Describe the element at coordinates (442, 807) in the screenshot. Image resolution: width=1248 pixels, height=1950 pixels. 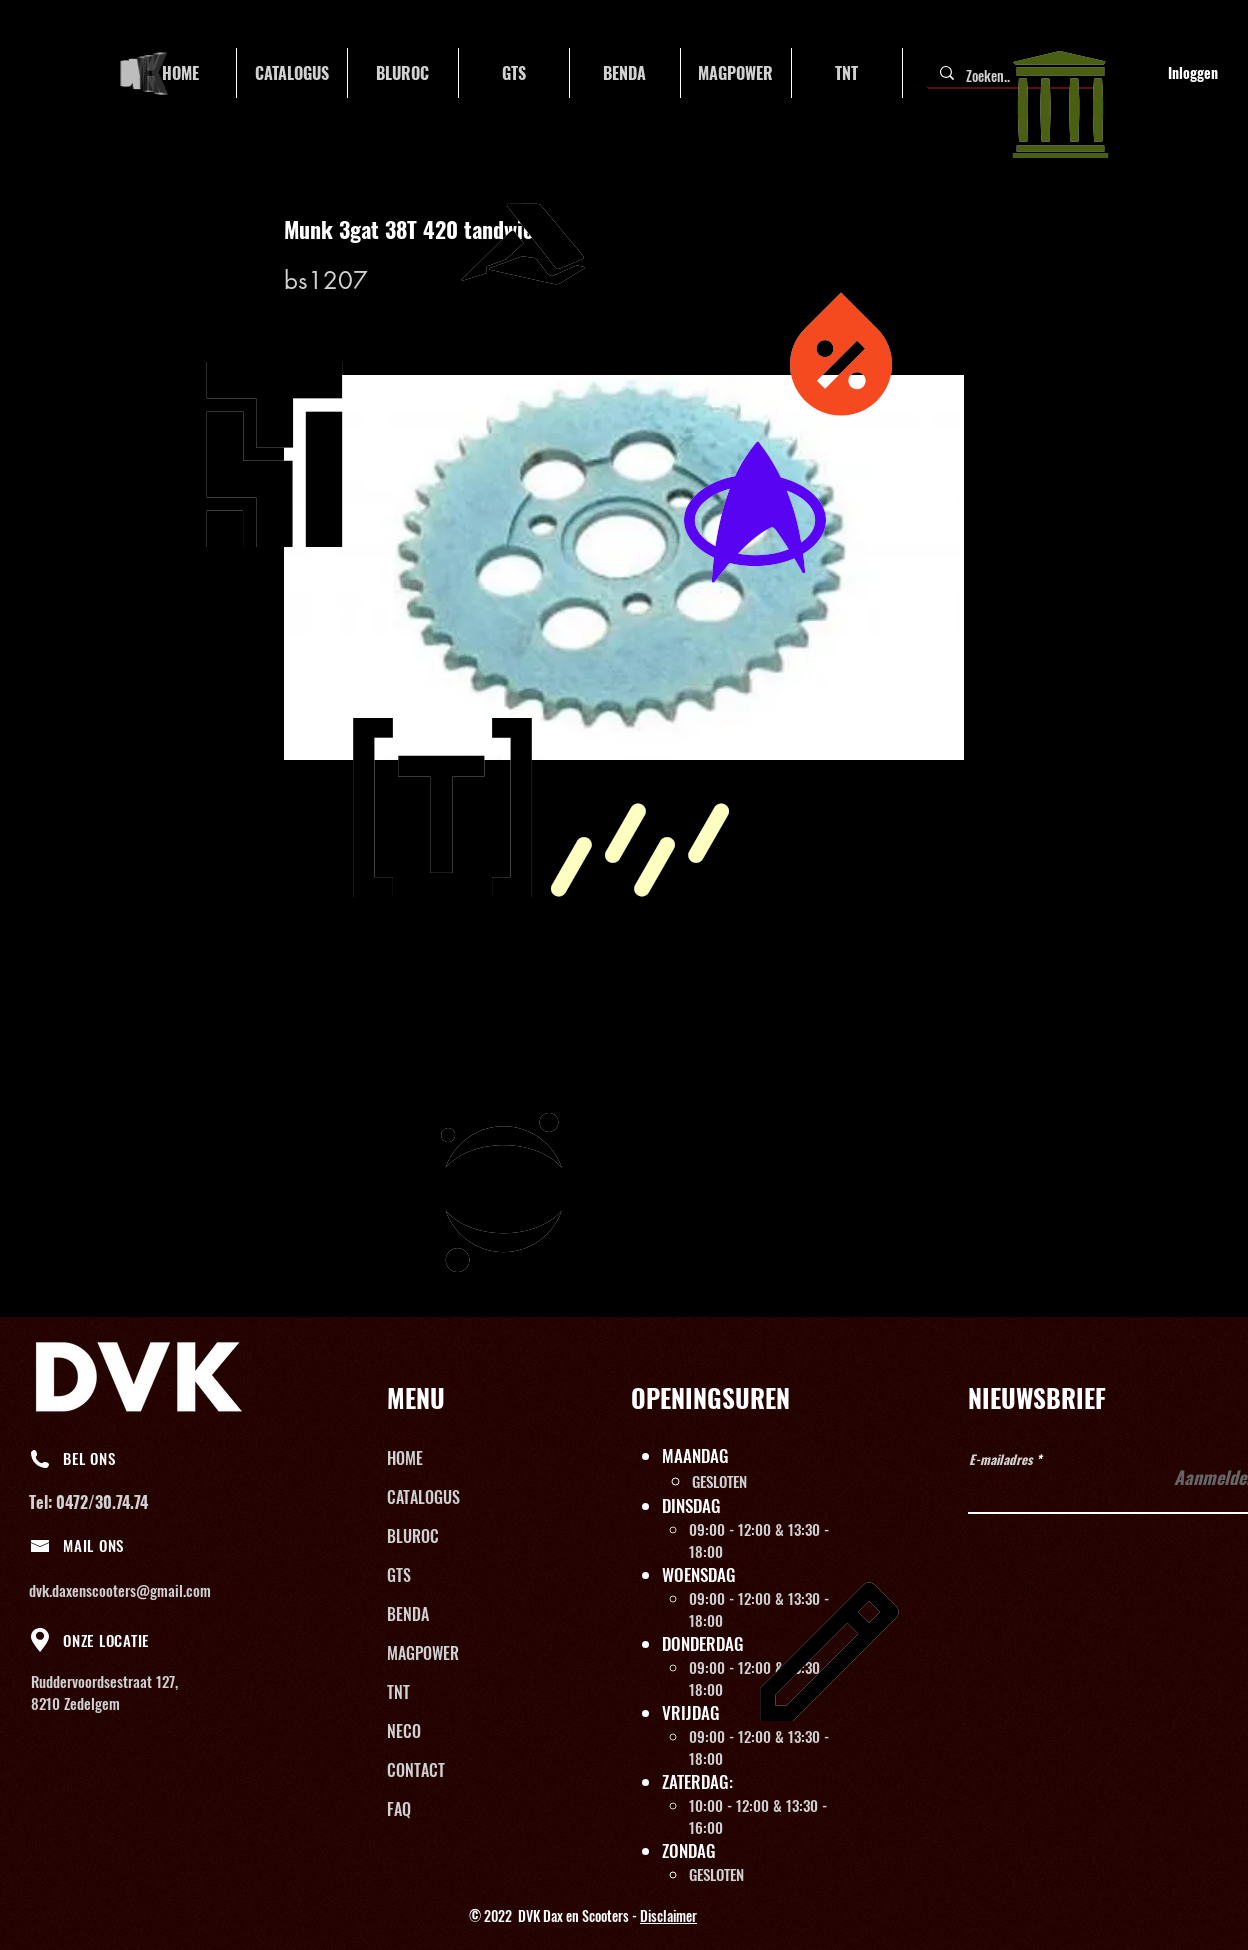
I see `TOML configuration file format logo` at that location.